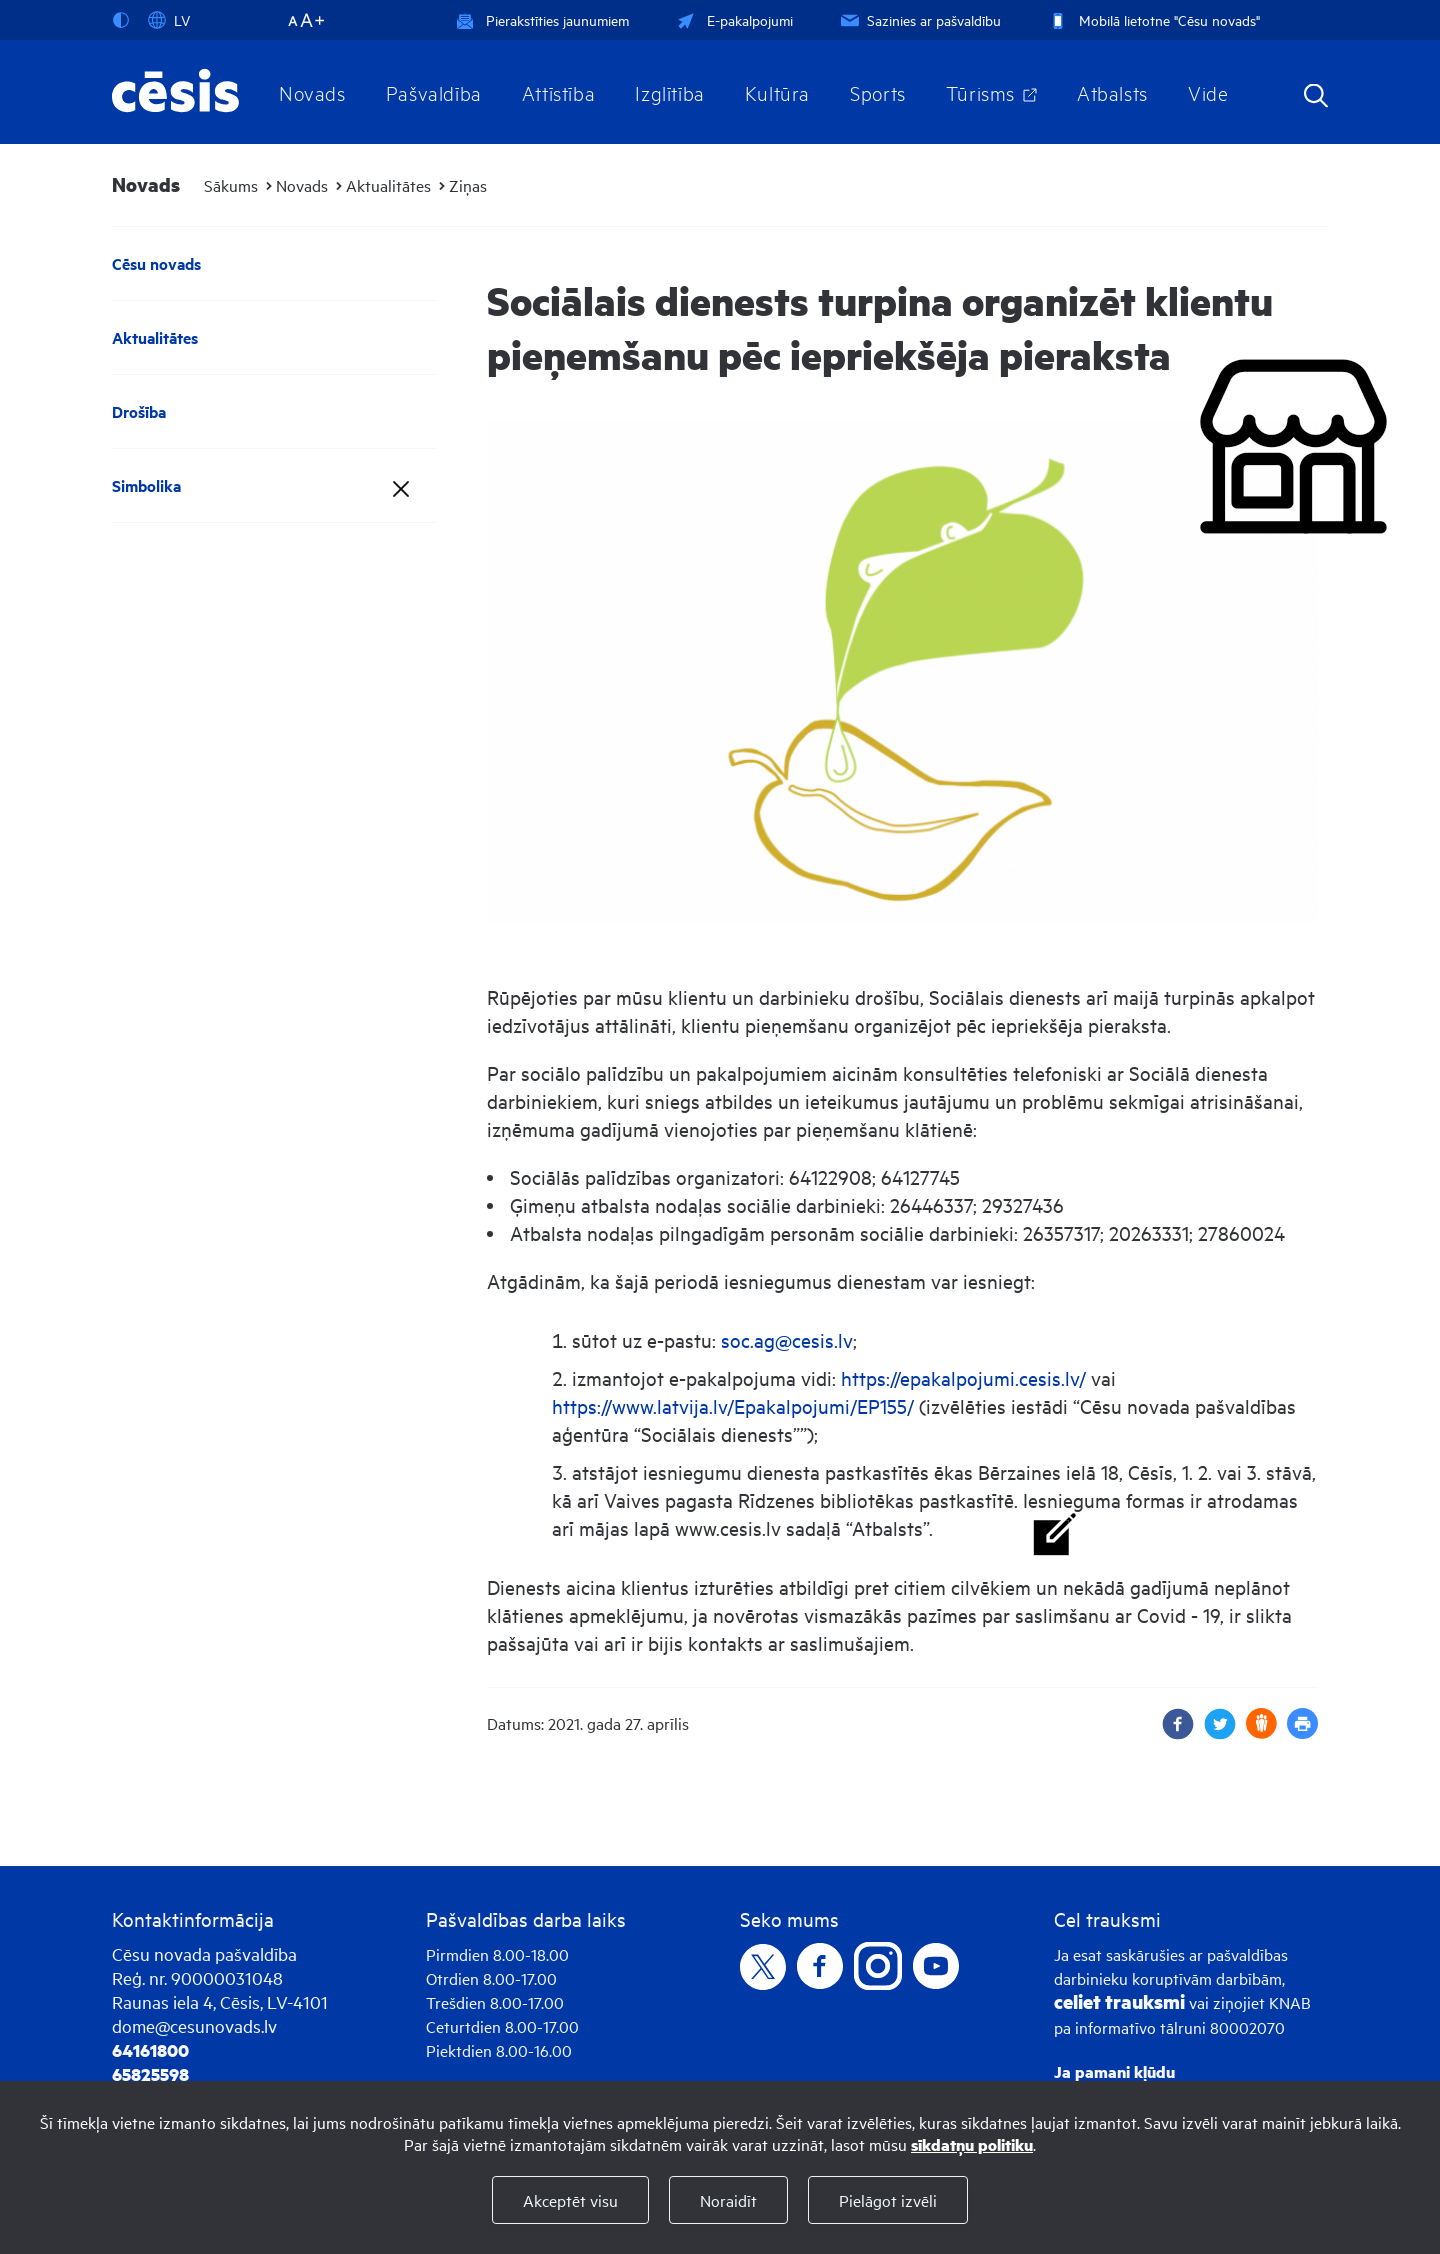  I want to click on create or compose new content, so click(1054, 1534).